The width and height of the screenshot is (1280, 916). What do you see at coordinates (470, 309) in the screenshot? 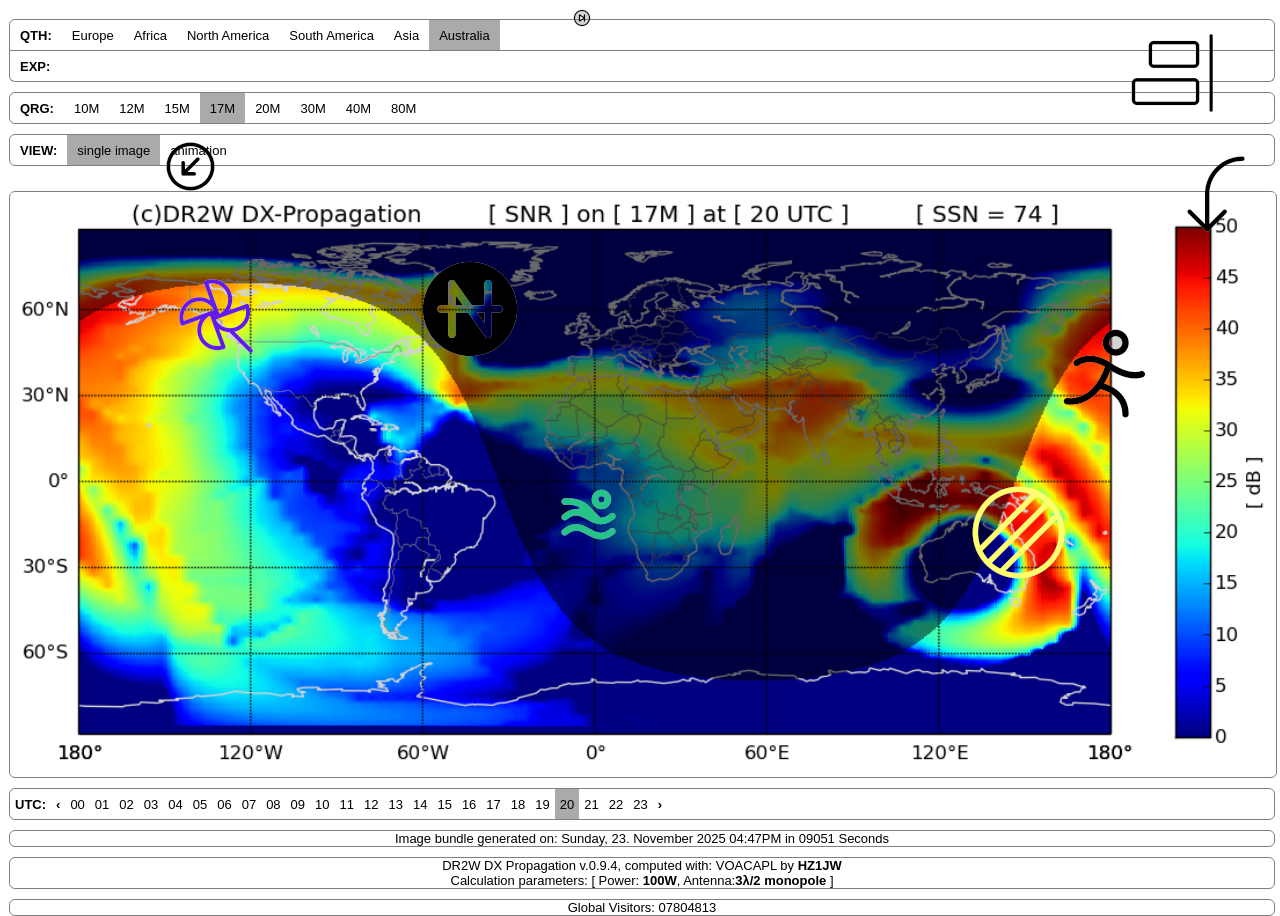
I see `view balance in Nigerian naira` at bounding box center [470, 309].